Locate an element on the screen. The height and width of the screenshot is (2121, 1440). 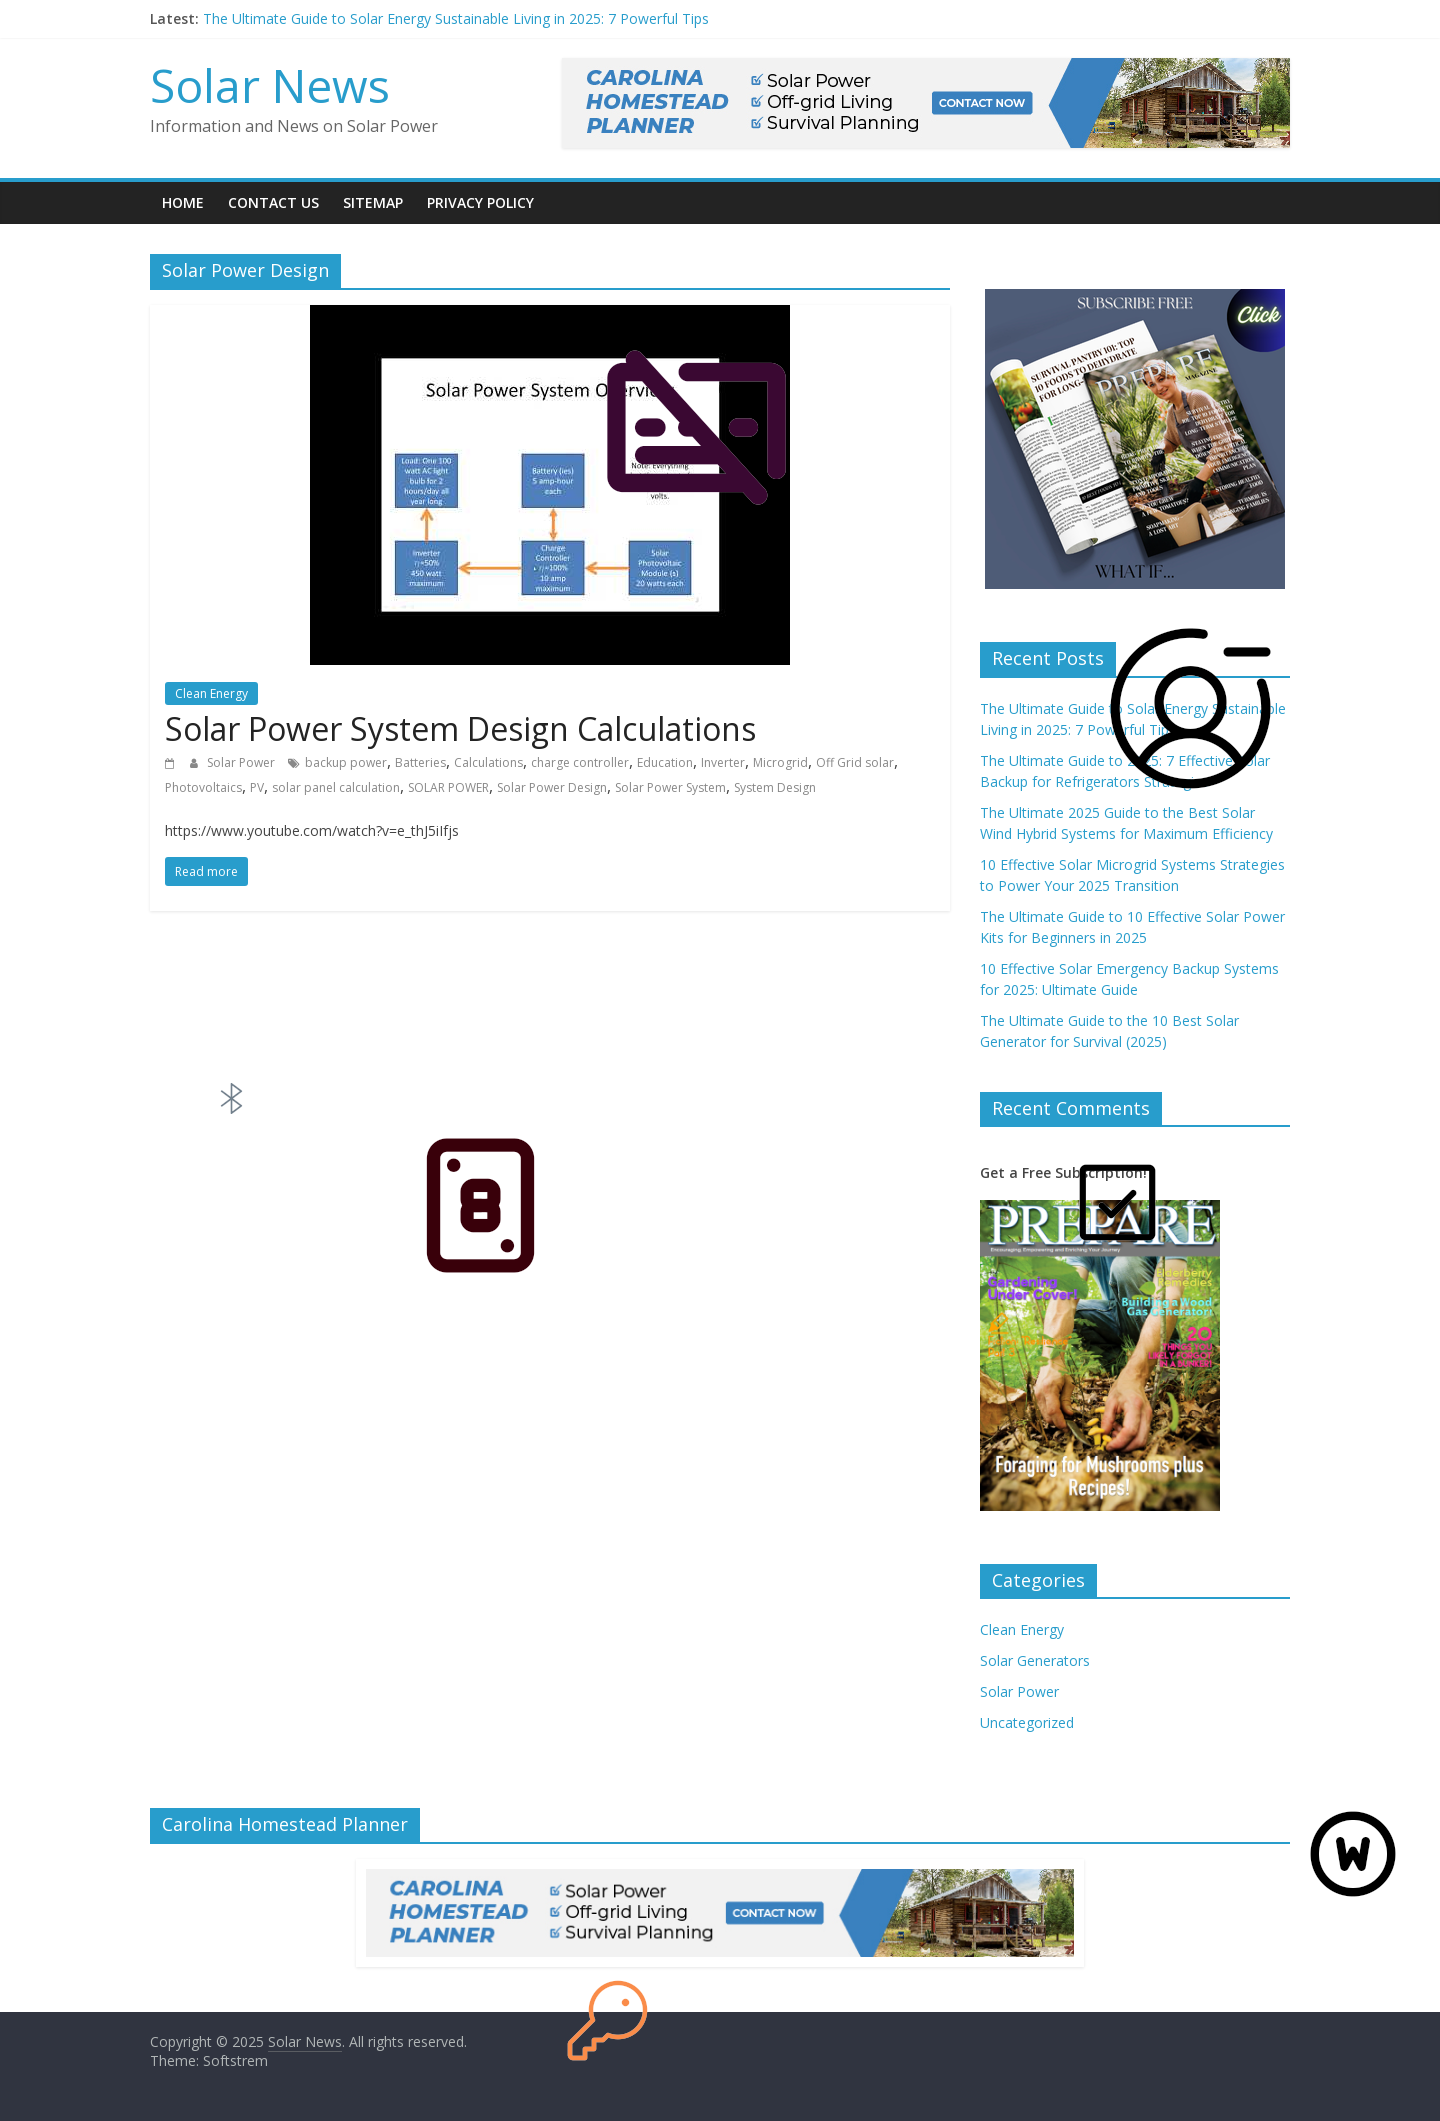
indicates west direction on a map is located at coordinates (1353, 1854).